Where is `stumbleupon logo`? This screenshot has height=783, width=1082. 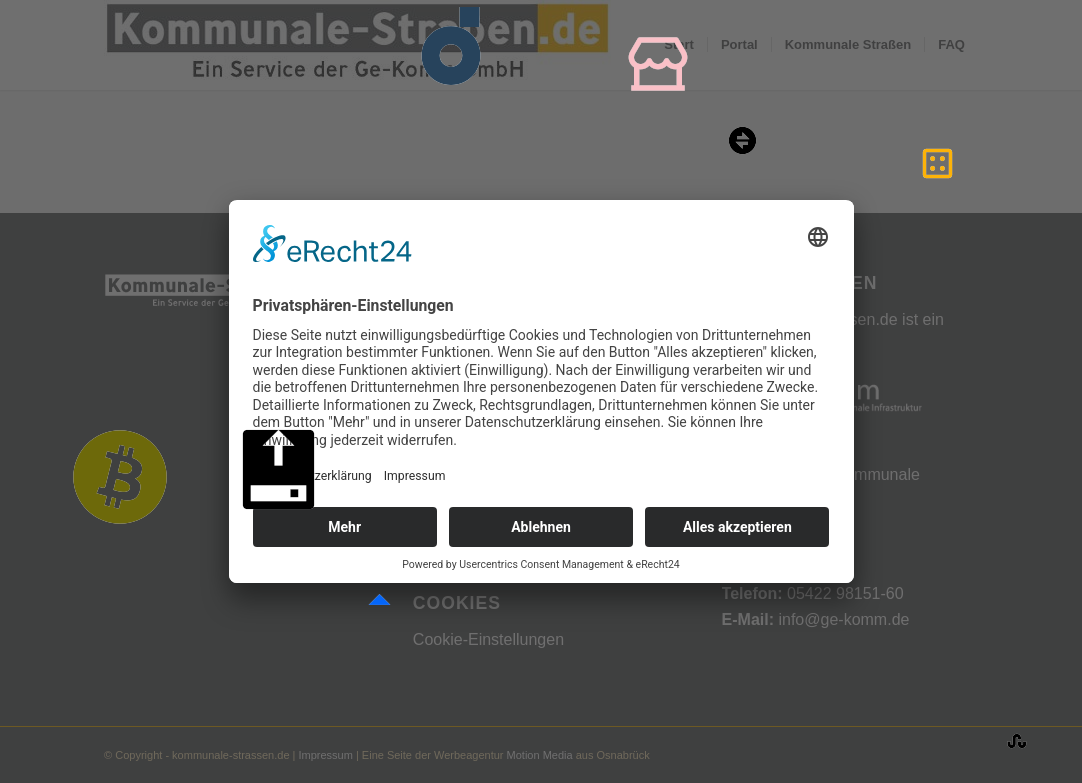
stumbleupon logo is located at coordinates (1017, 741).